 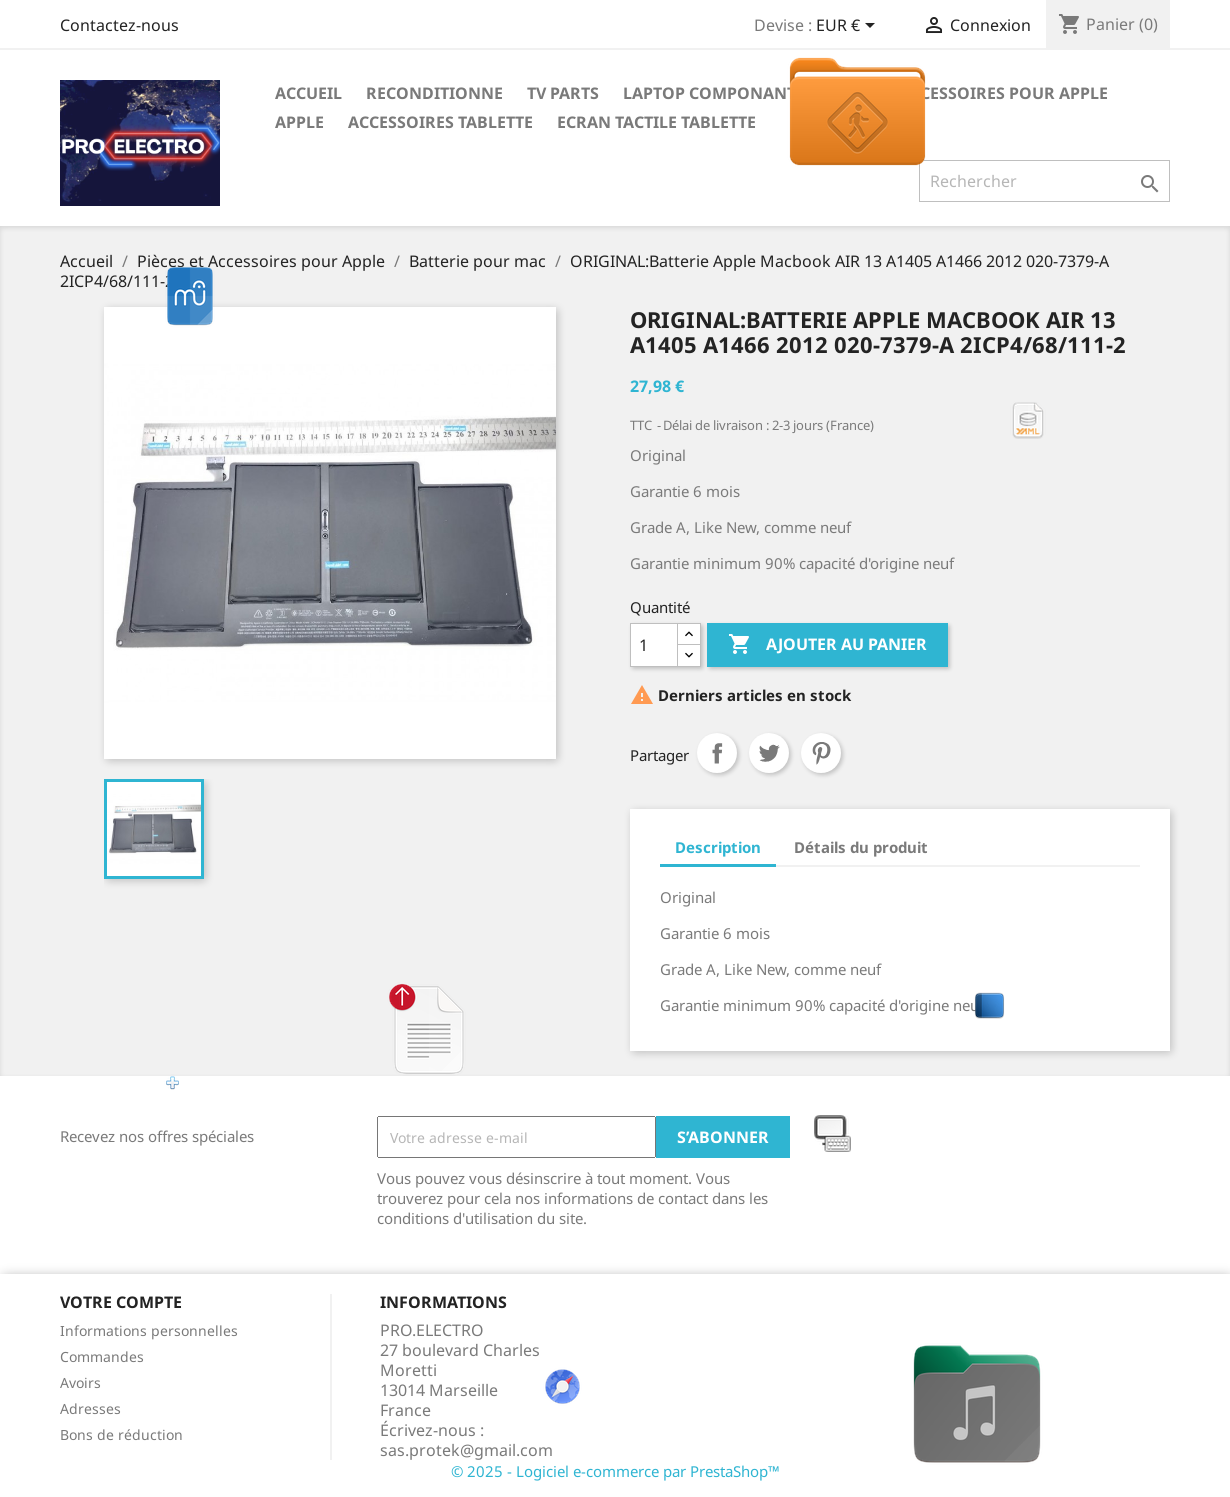 I want to click on open your music folder, so click(x=977, y=1404).